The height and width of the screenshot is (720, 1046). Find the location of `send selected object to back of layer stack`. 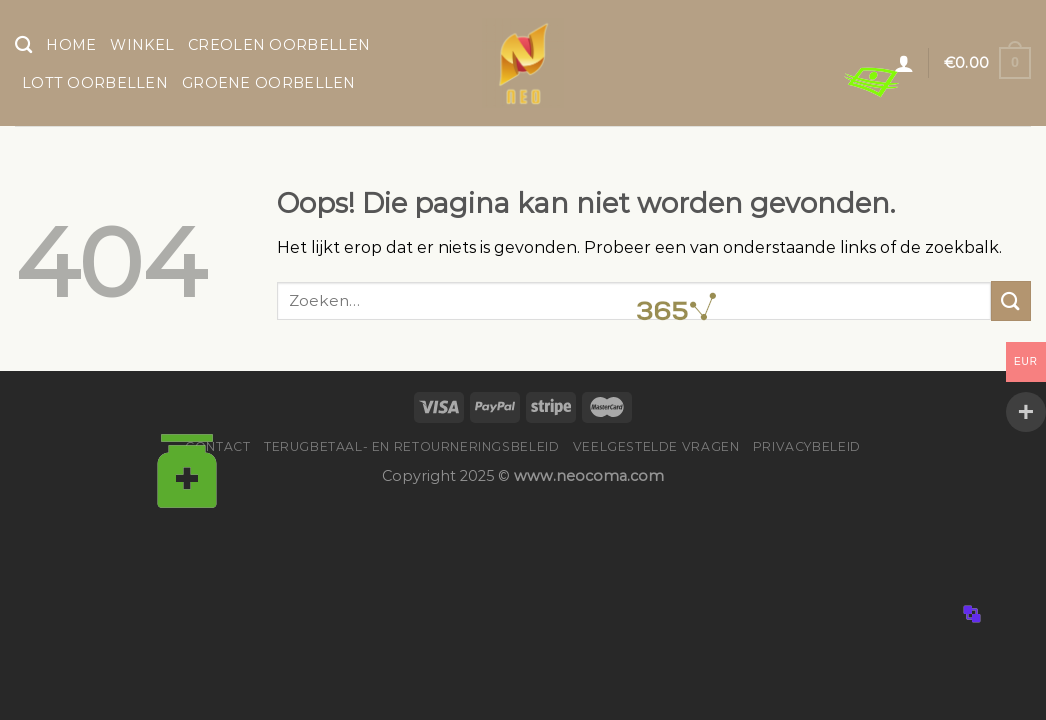

send selected object to back of layer stack is located at coordinates (972, 614).